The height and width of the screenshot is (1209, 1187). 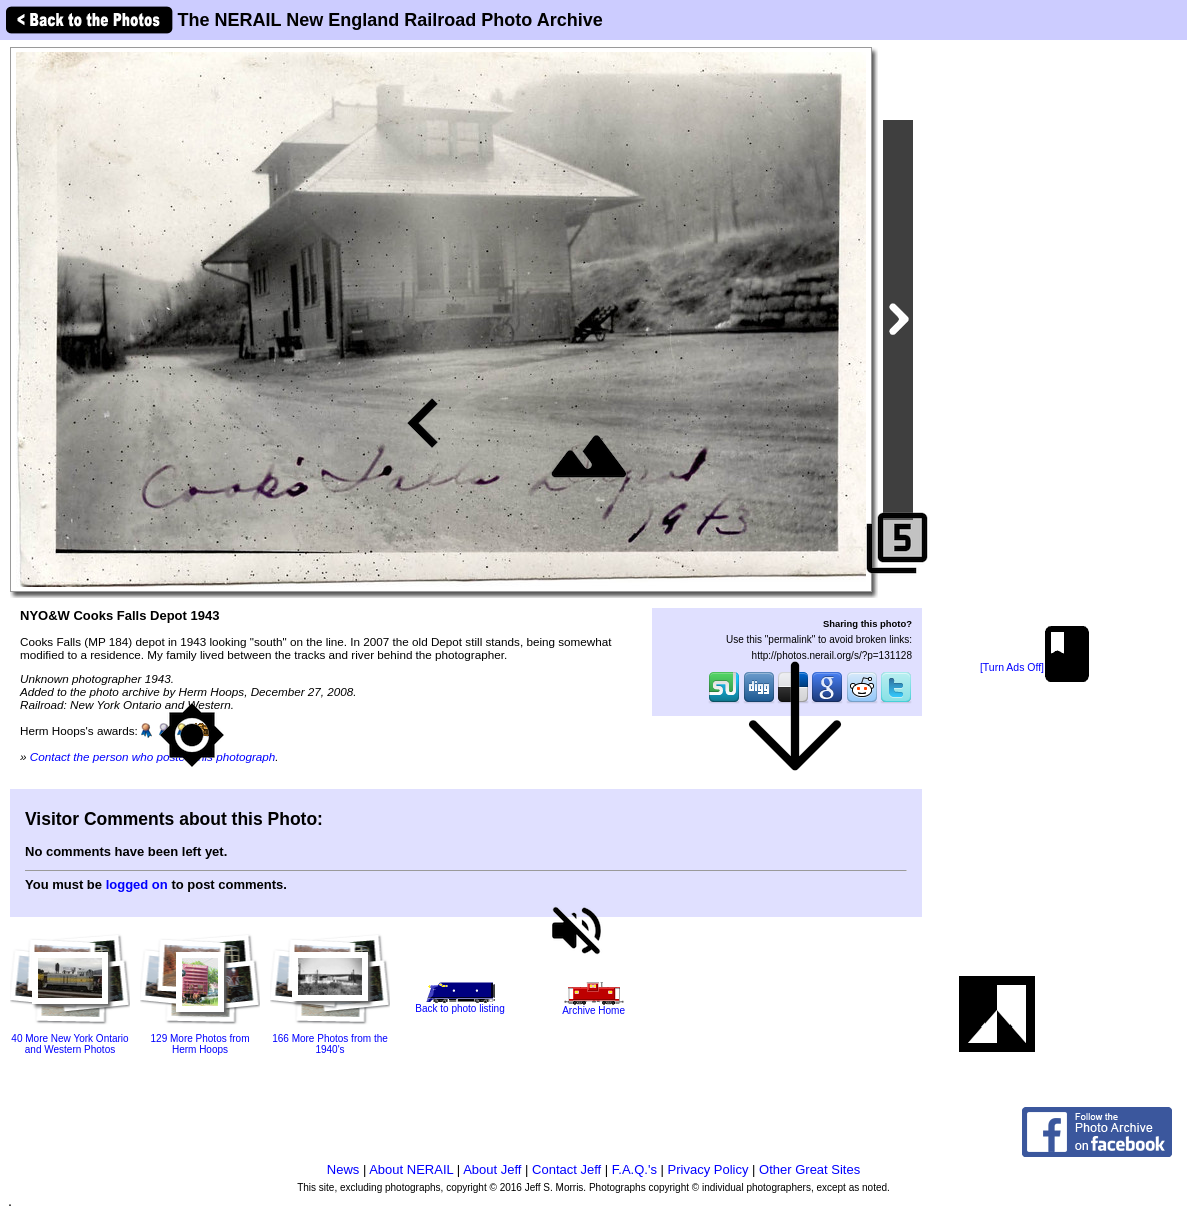 What do you see at coordinates (795, 716) in the screenshot?
I see `scroll down or view more content` at bounding box center [795, 716].